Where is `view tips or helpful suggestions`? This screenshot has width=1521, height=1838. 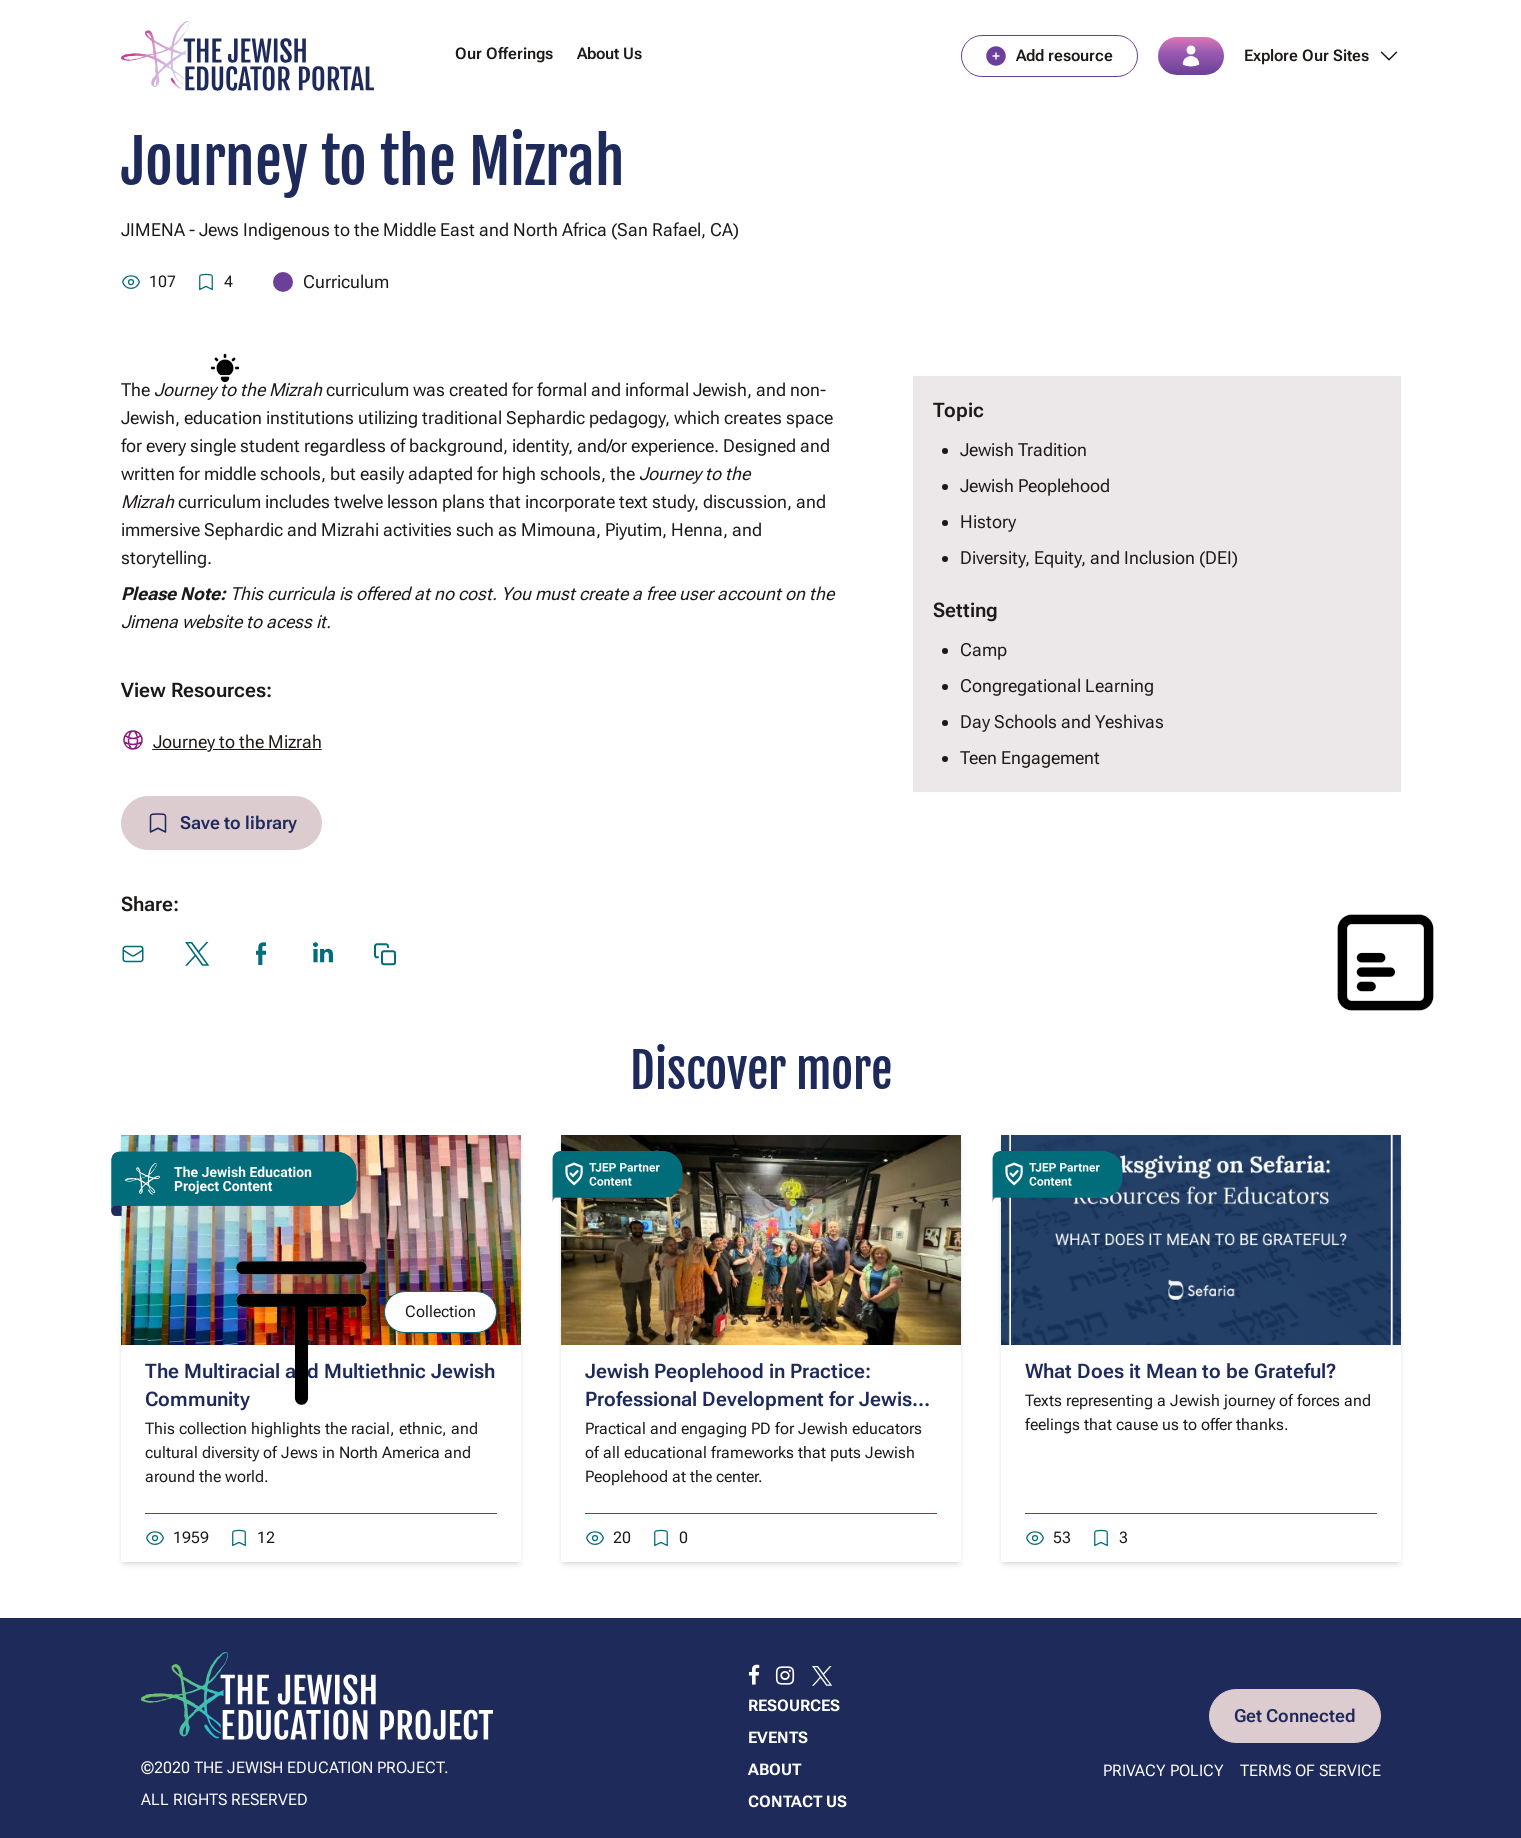 view tips or helpful suggestions is located at coordinates (225, 368).